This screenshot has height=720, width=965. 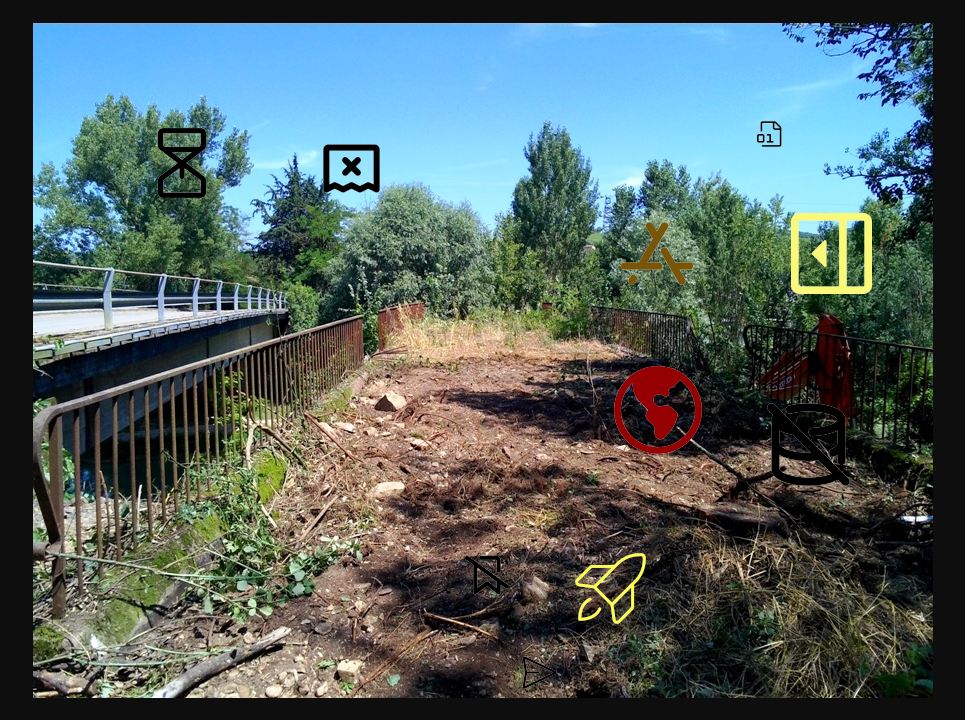 I want to click on cancel or void a receipt, so click(x=351, y=168).